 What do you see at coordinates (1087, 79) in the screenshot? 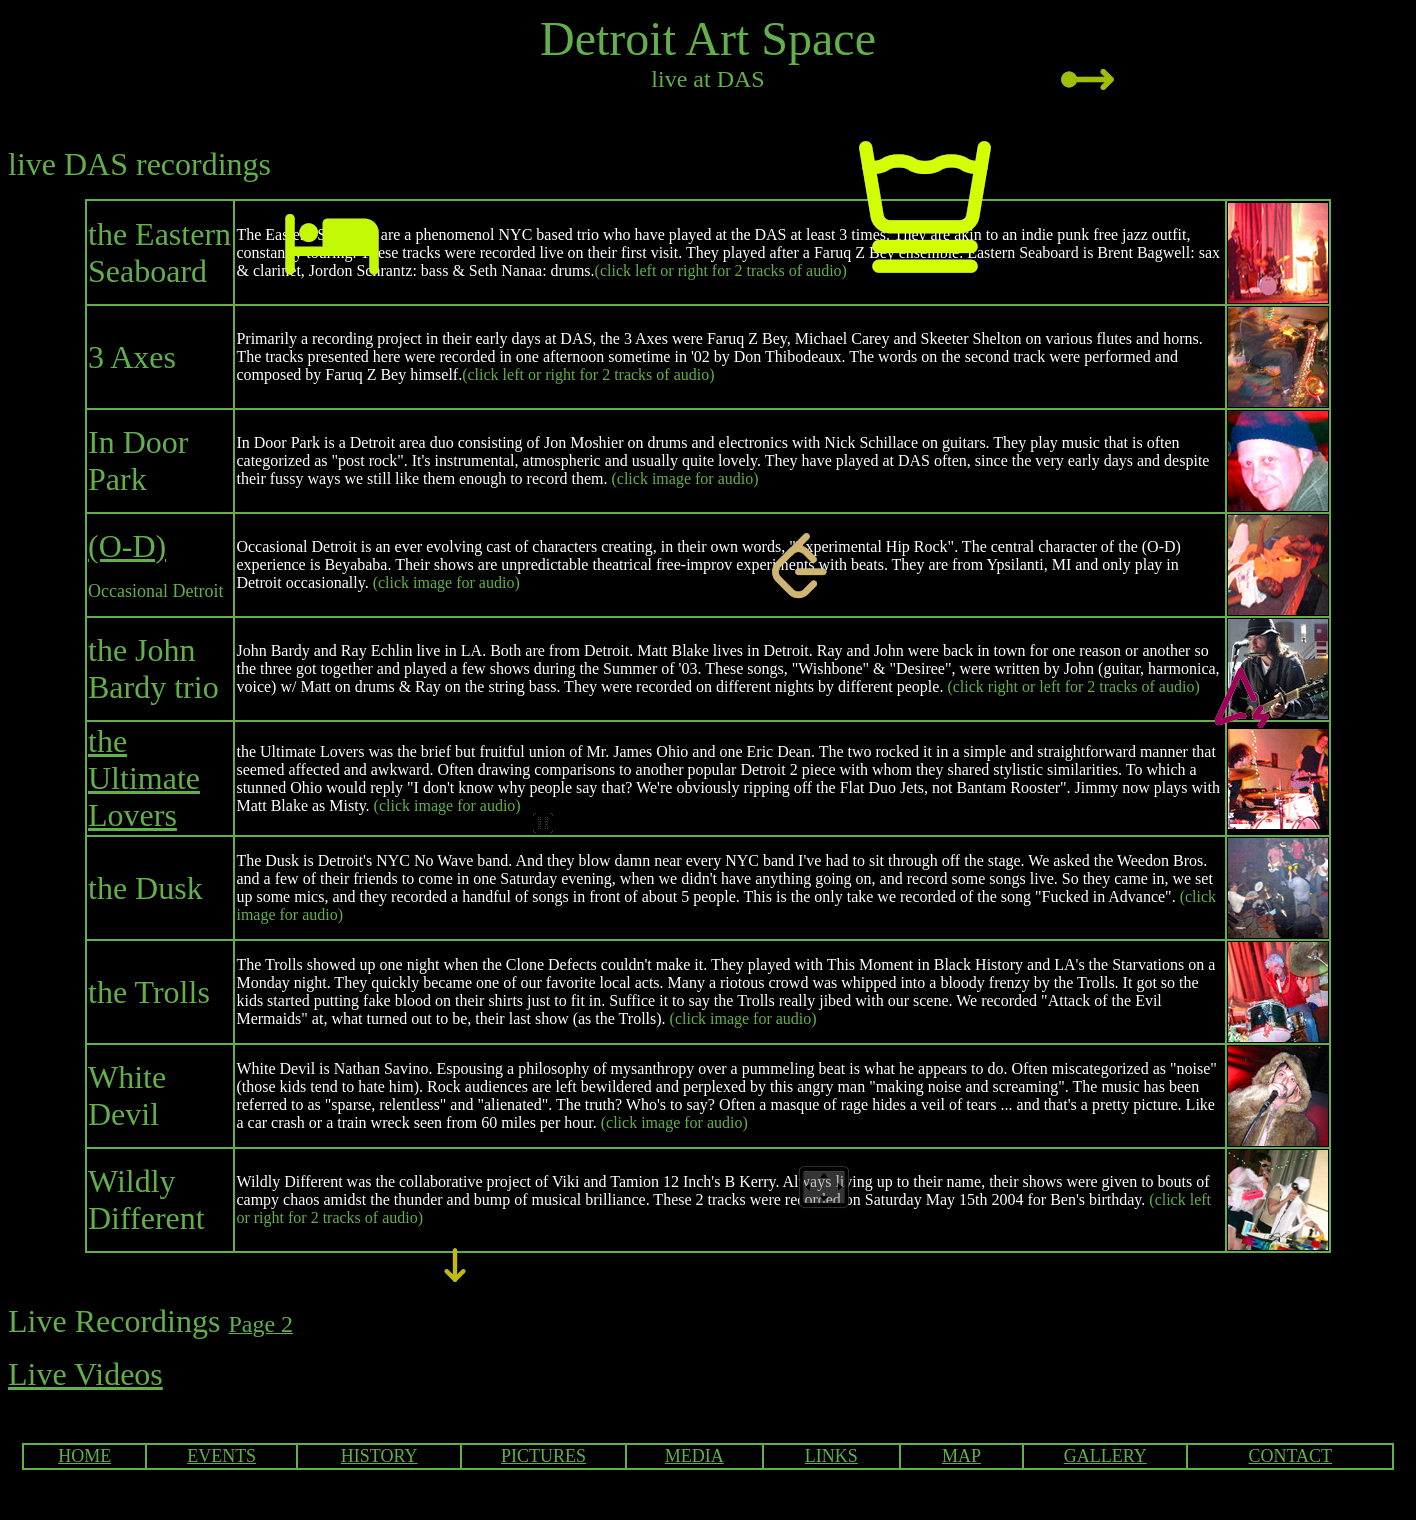
I see `proceed to the next step` at bounding box center [1087, 79].